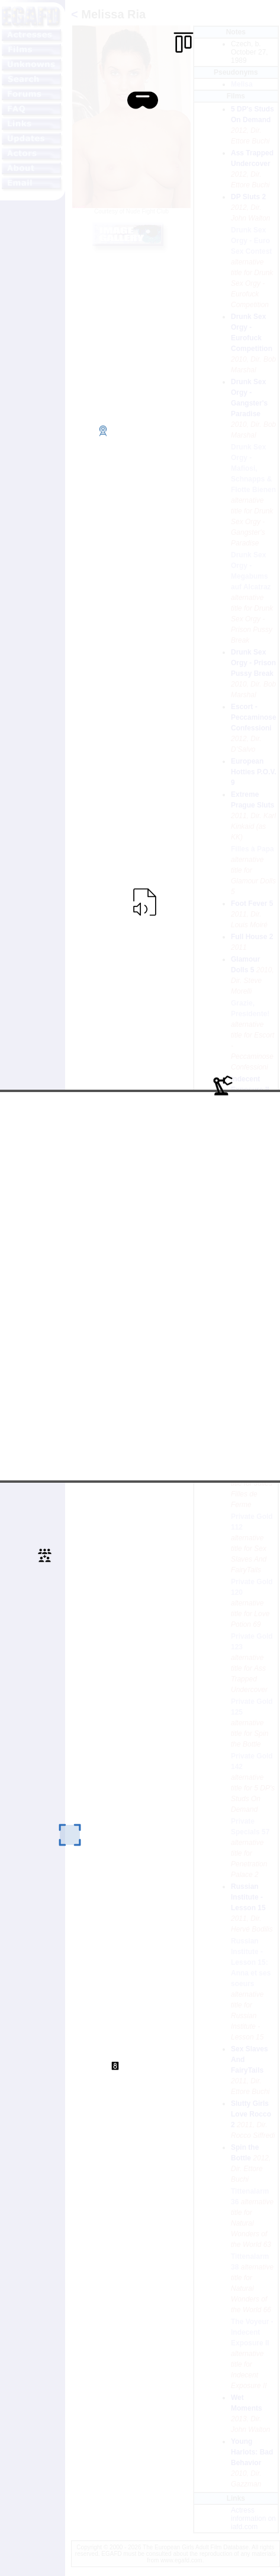 This screenshot has height=2576, width=280. What do you see at coordinates (143, 100) in the screenshot?
I see `access virtual reality or AR settings` at bounding box center [143, 100].